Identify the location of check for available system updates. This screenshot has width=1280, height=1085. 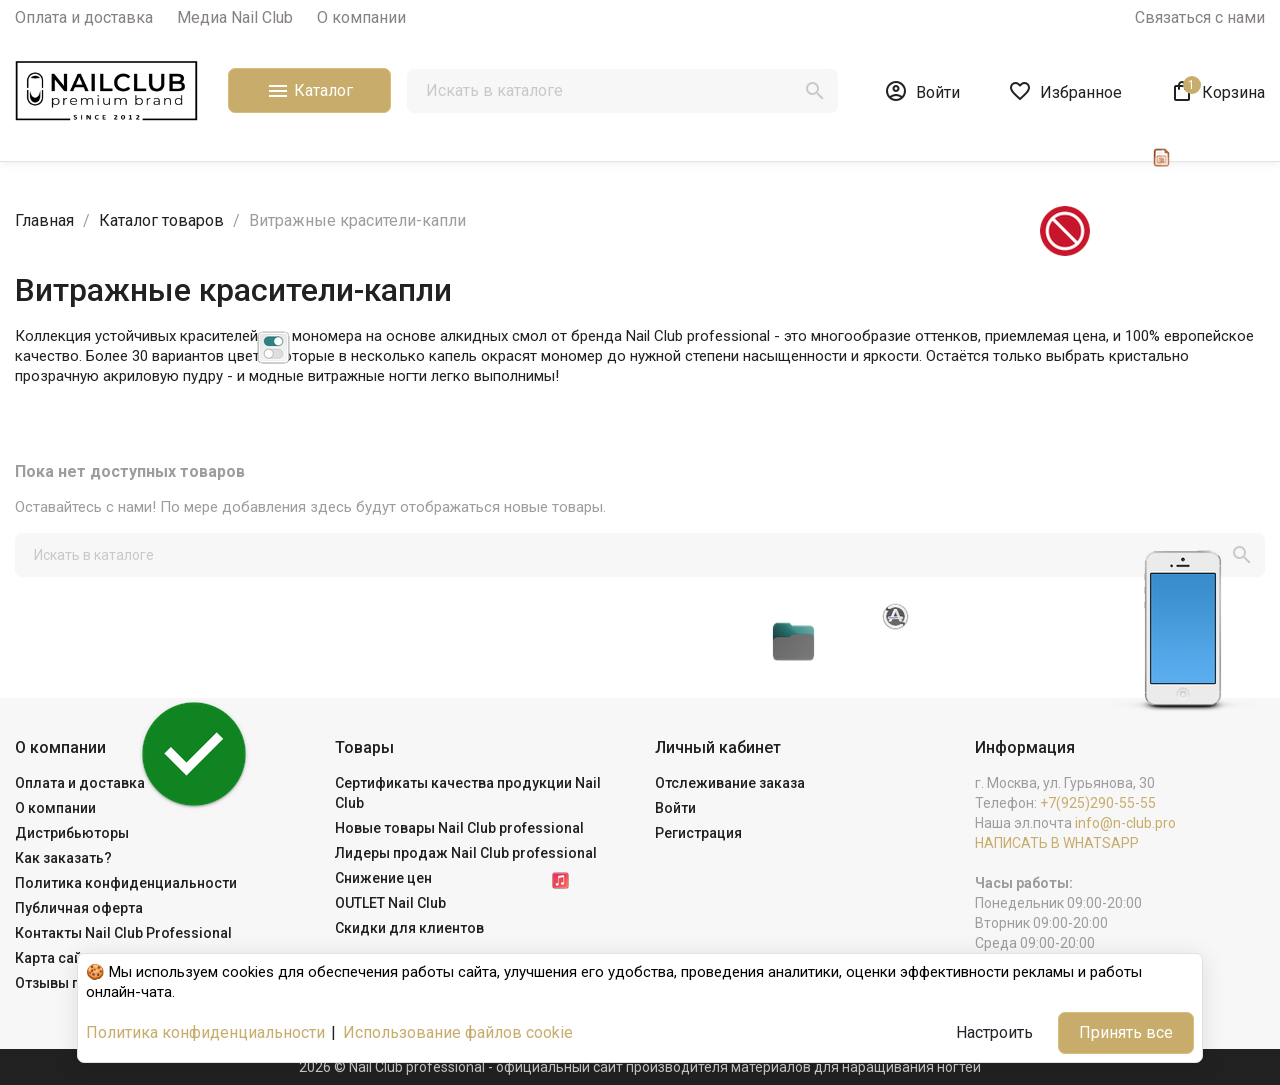
(895, 616).